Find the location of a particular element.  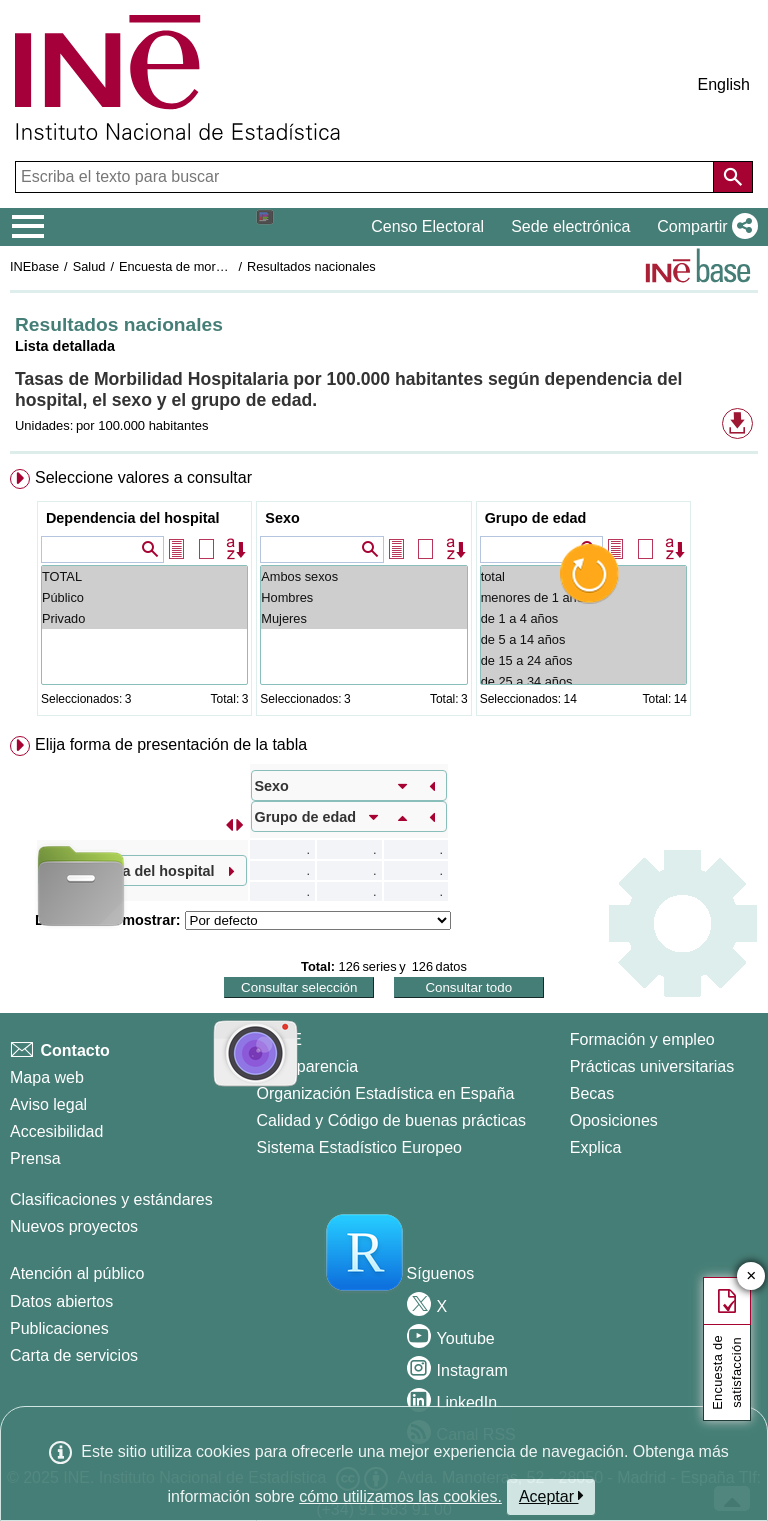

open the file manager application is located at coordinates (81, 886).